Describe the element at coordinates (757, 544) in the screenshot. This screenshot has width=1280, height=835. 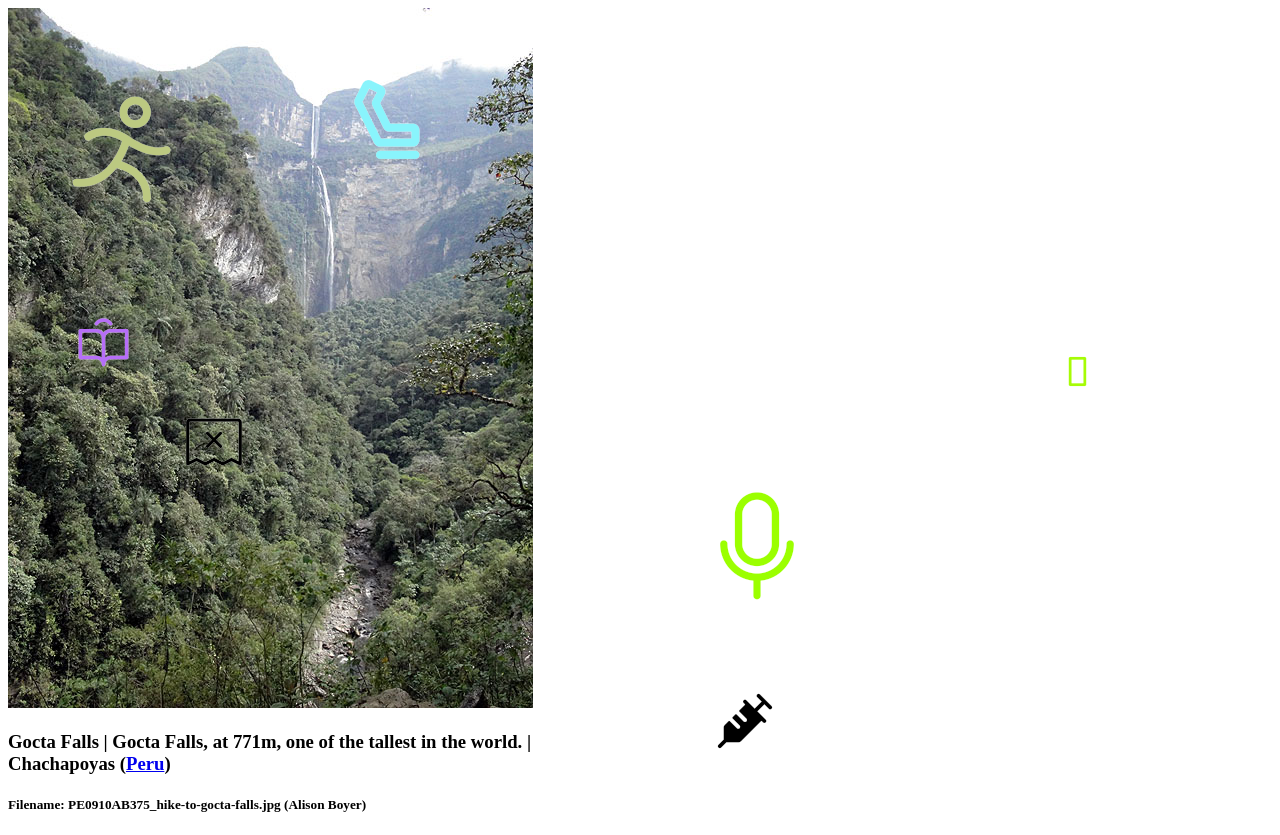
I see `tap to start voice recording` at that location.